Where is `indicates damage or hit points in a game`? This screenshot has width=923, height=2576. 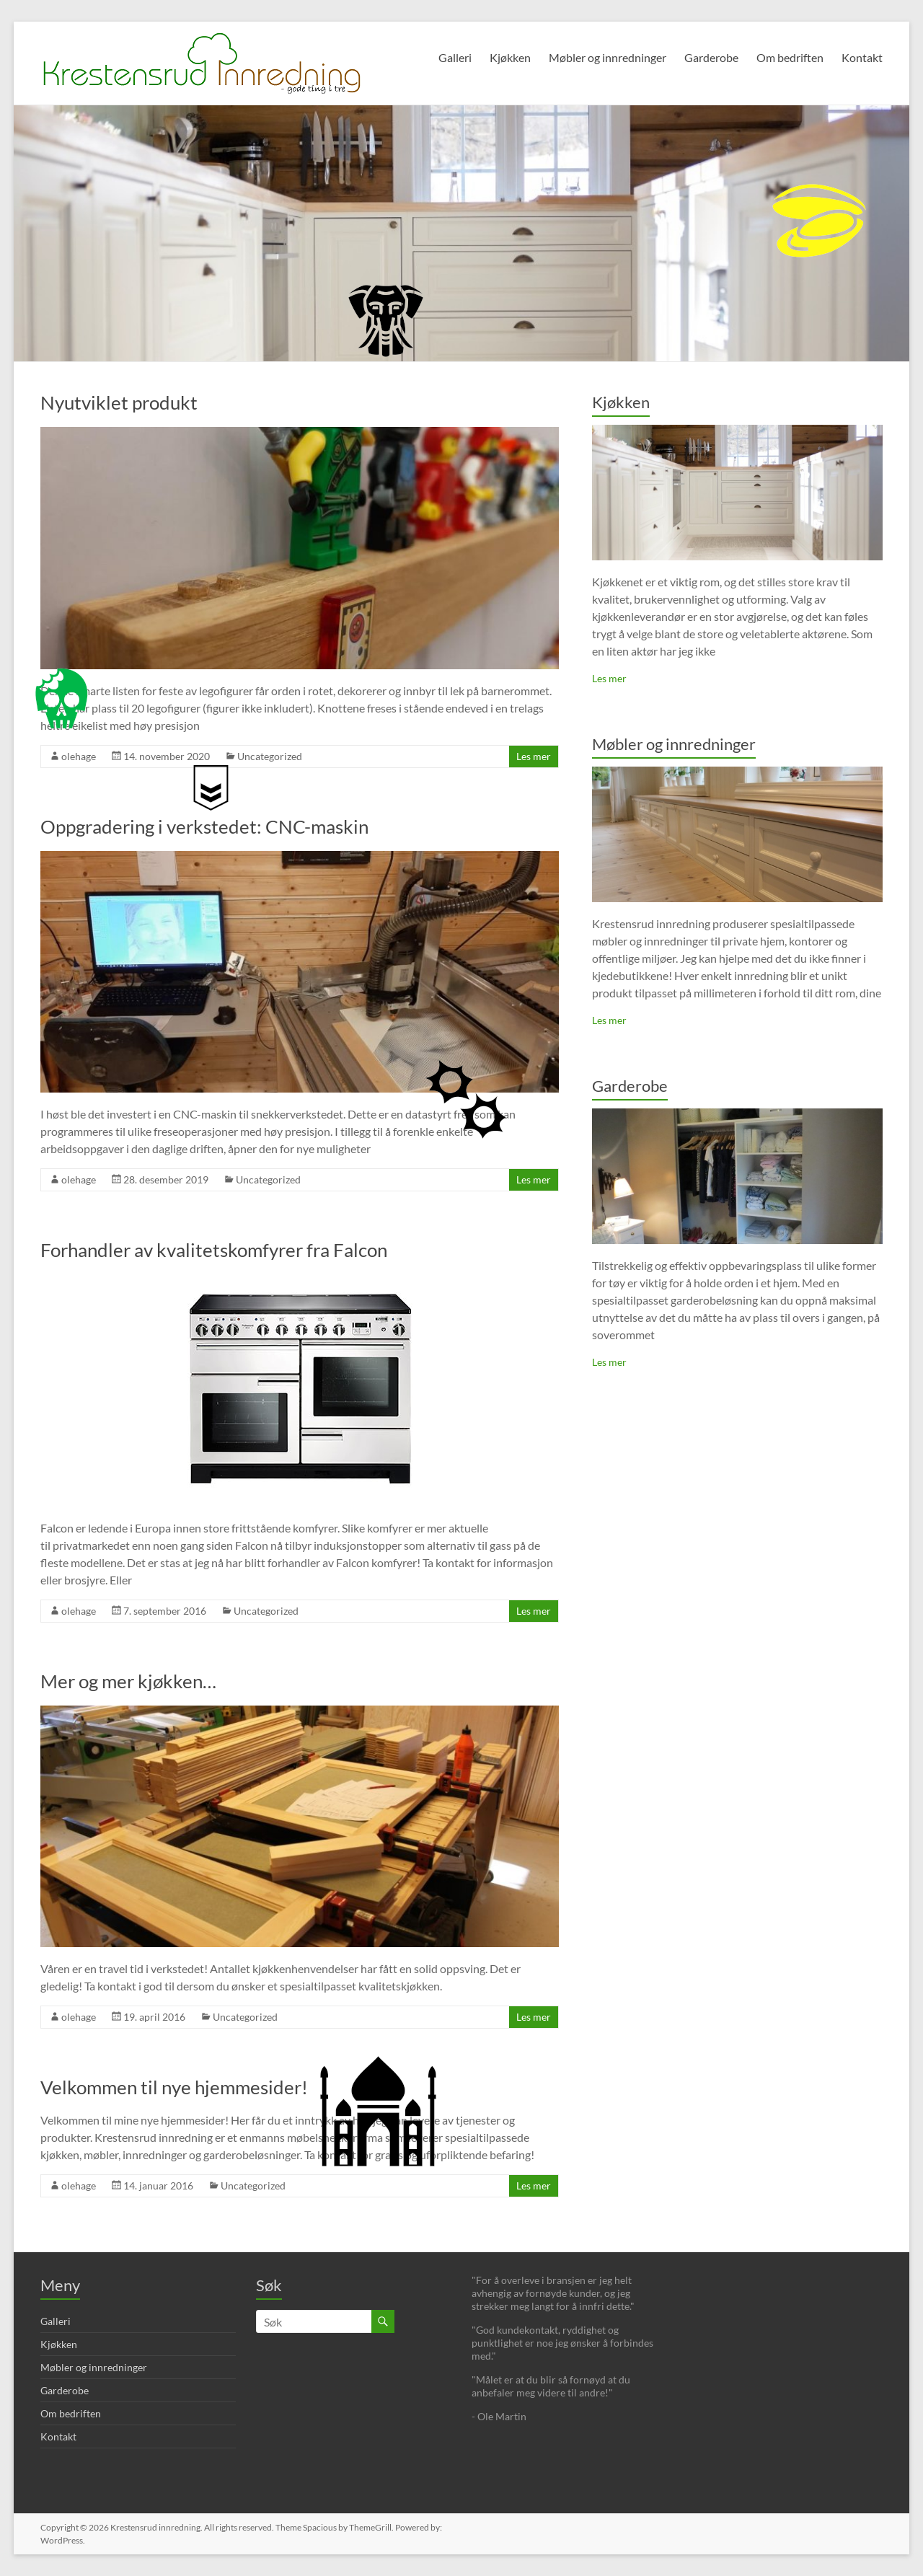 indicates damage or hit points in a game is located at coordinates (464, 1099).